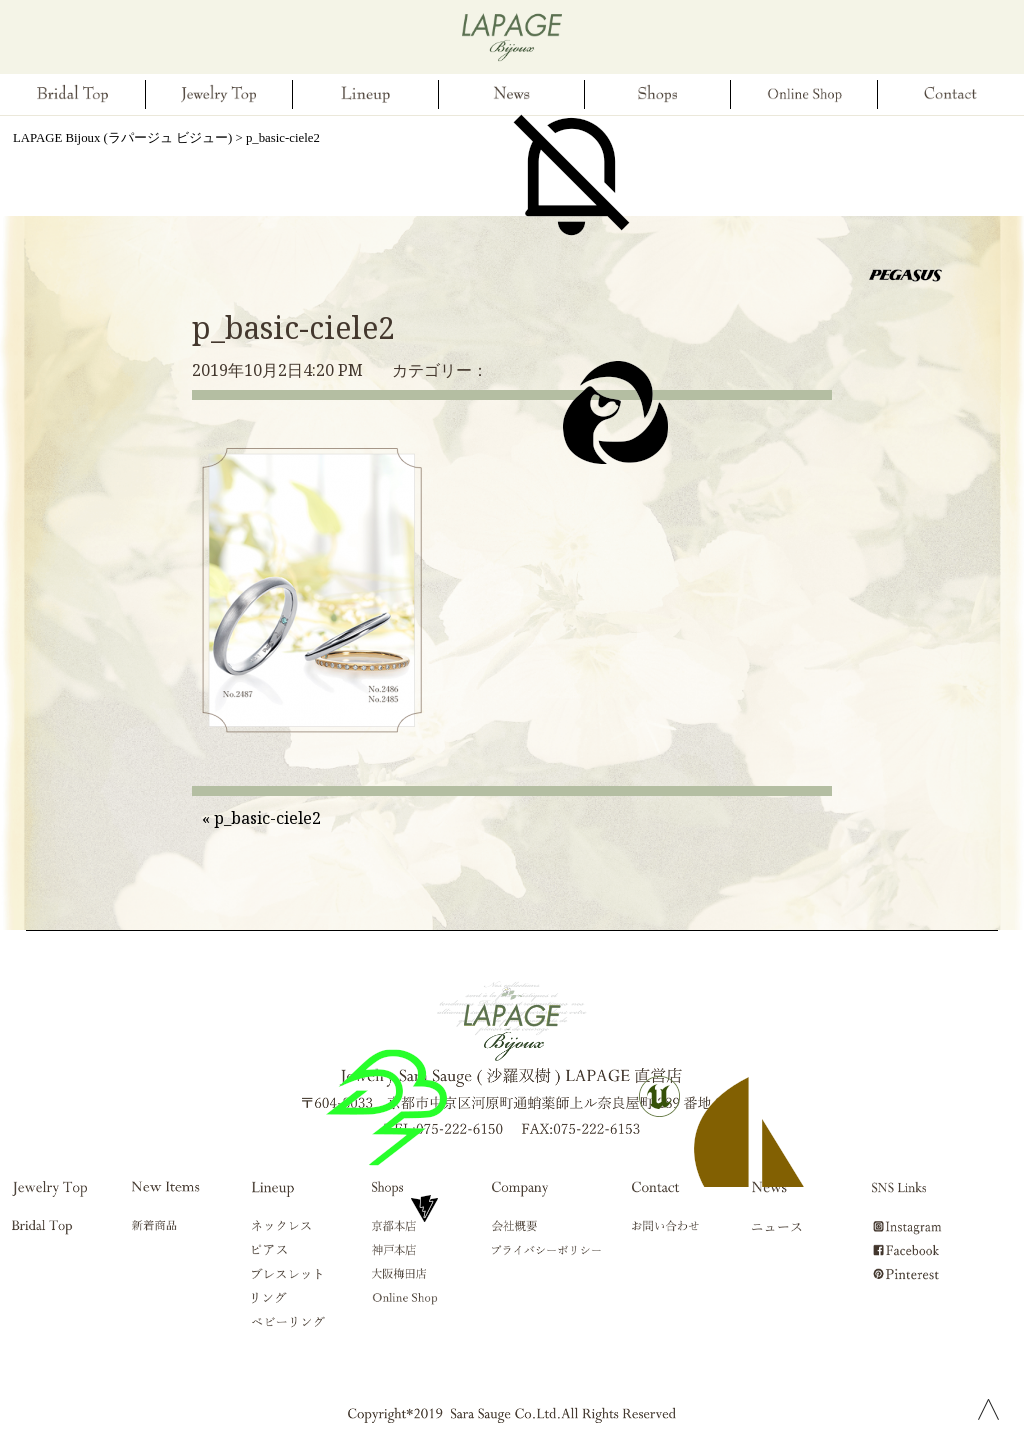 The image size is (1024, 1446). Describe the element at coordinates (905, 275) in the screenshot. I see `Pegasus Airlines logo` at that location.